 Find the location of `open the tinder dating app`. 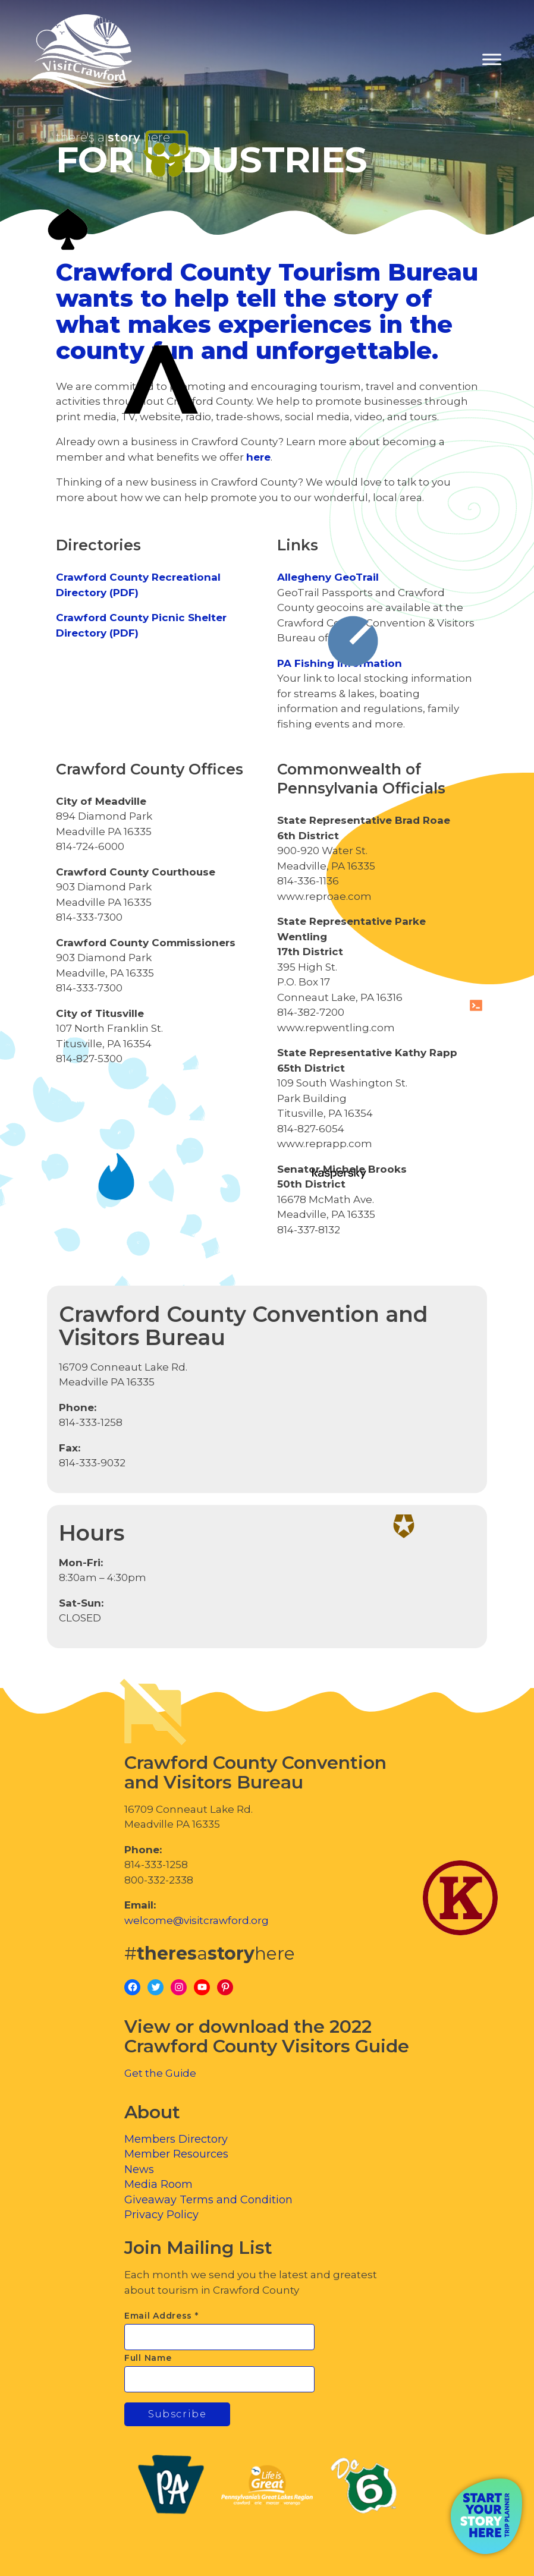

open the tinder dating app is located at coordinates (116, 1176).